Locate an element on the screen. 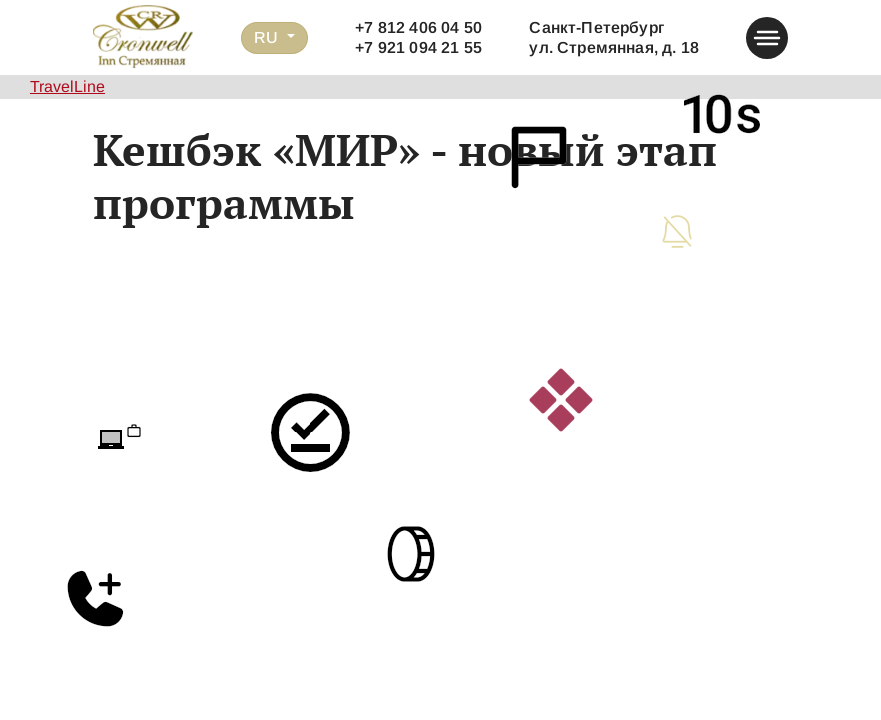  access app dashboard or home screen is located at coordinates (561, 400).